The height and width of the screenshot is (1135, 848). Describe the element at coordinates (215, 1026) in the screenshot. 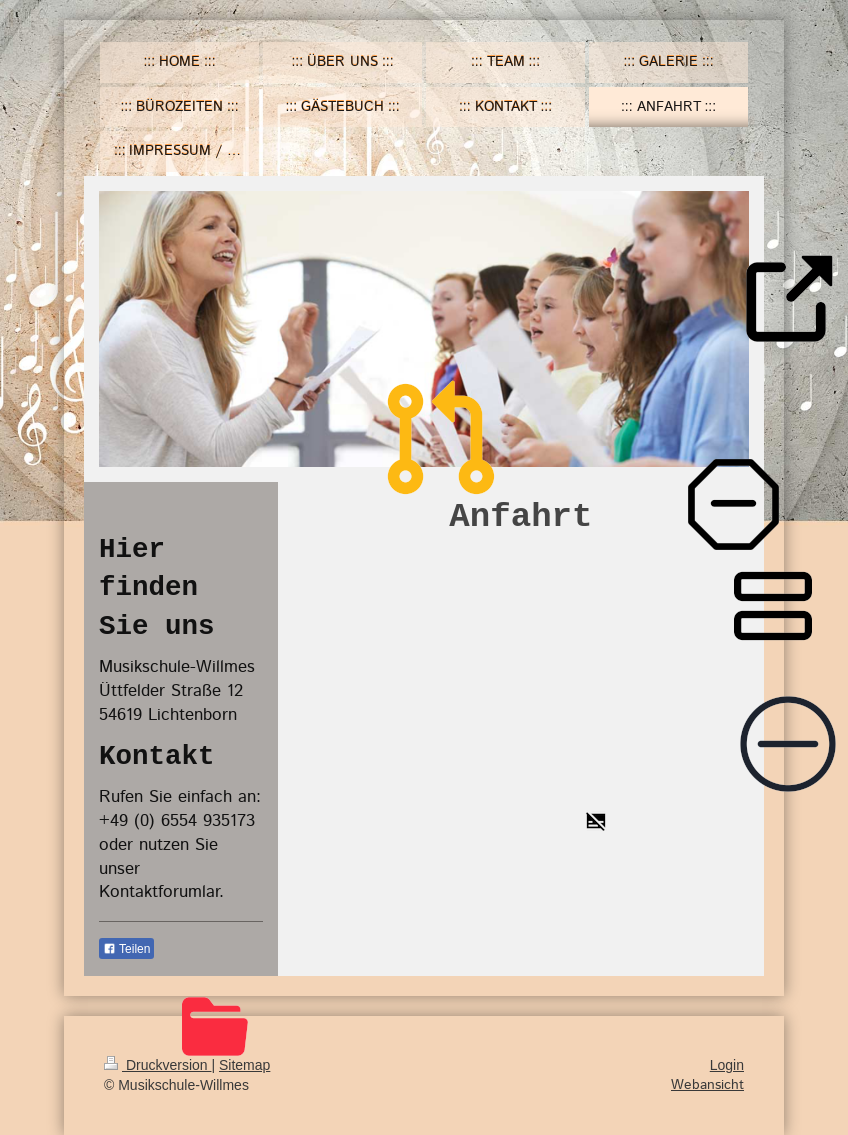

I see `an open folder in a file browser` at that location.